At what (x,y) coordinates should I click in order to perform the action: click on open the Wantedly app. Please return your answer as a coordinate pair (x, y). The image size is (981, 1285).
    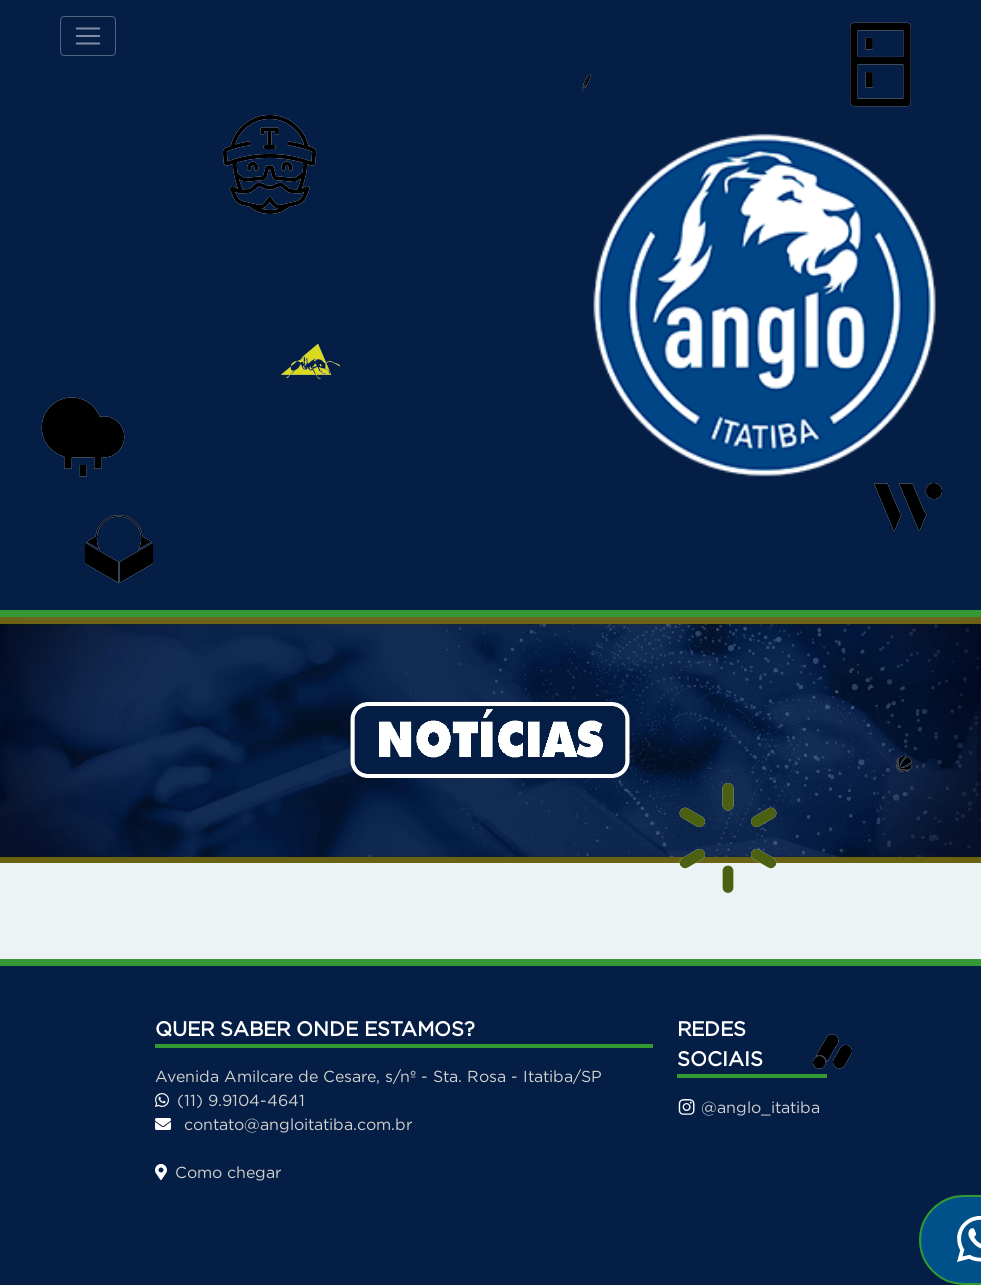
    Looking at the image, I should click on (908, 507).